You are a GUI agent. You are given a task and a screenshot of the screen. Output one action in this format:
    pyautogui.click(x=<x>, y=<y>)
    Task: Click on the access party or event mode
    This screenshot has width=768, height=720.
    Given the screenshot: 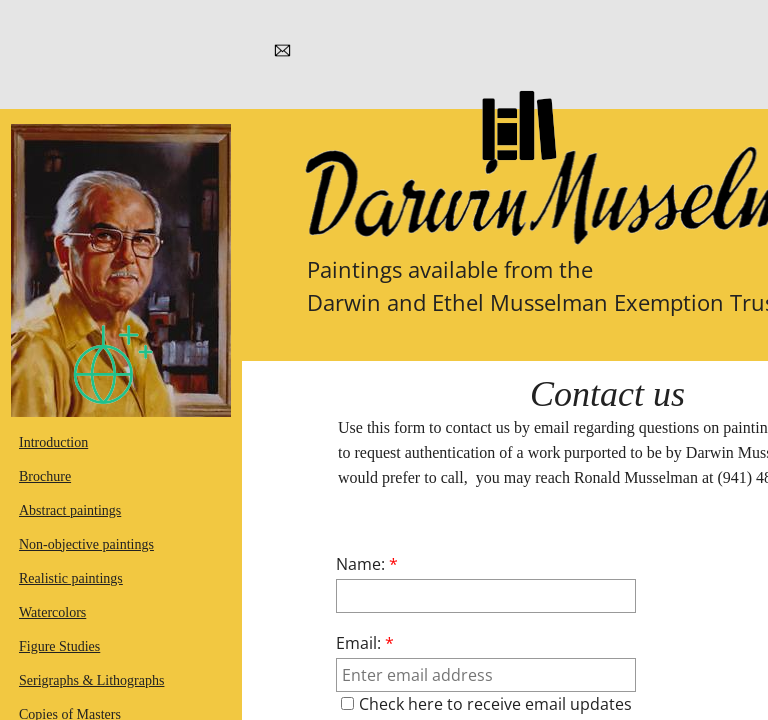 What is the action you would take?
    pyautogui.click(x=109, y=366)
    